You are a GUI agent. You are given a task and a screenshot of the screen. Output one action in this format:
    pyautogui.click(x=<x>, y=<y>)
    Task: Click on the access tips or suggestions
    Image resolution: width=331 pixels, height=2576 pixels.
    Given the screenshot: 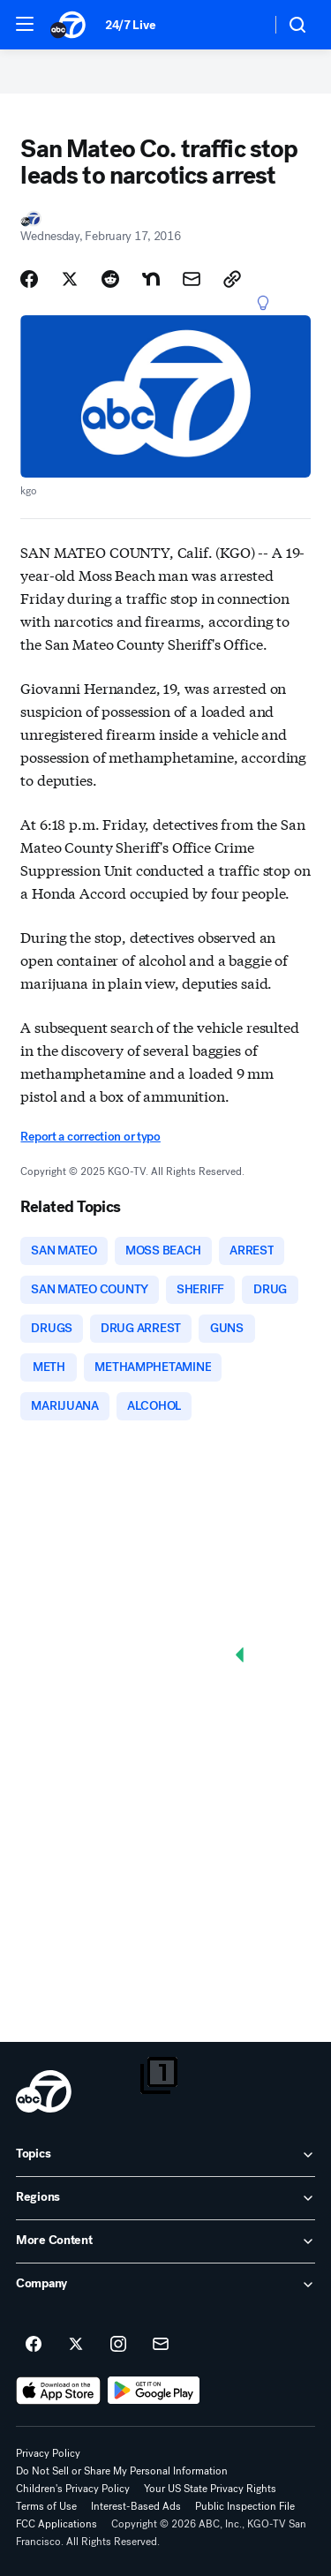 What is the action you would take?
    pyautogui.click(x=263, y=303)
    